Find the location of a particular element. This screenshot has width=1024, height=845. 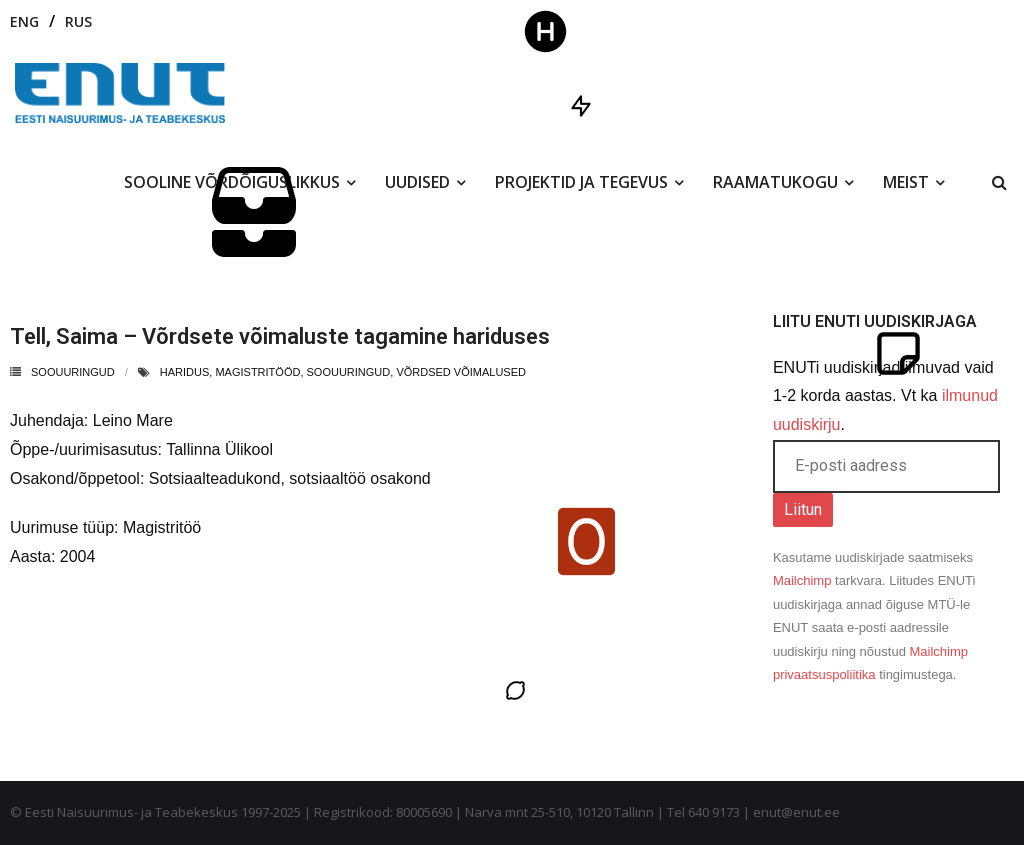

indicates zero or no items is located at coordinates (586, 541).